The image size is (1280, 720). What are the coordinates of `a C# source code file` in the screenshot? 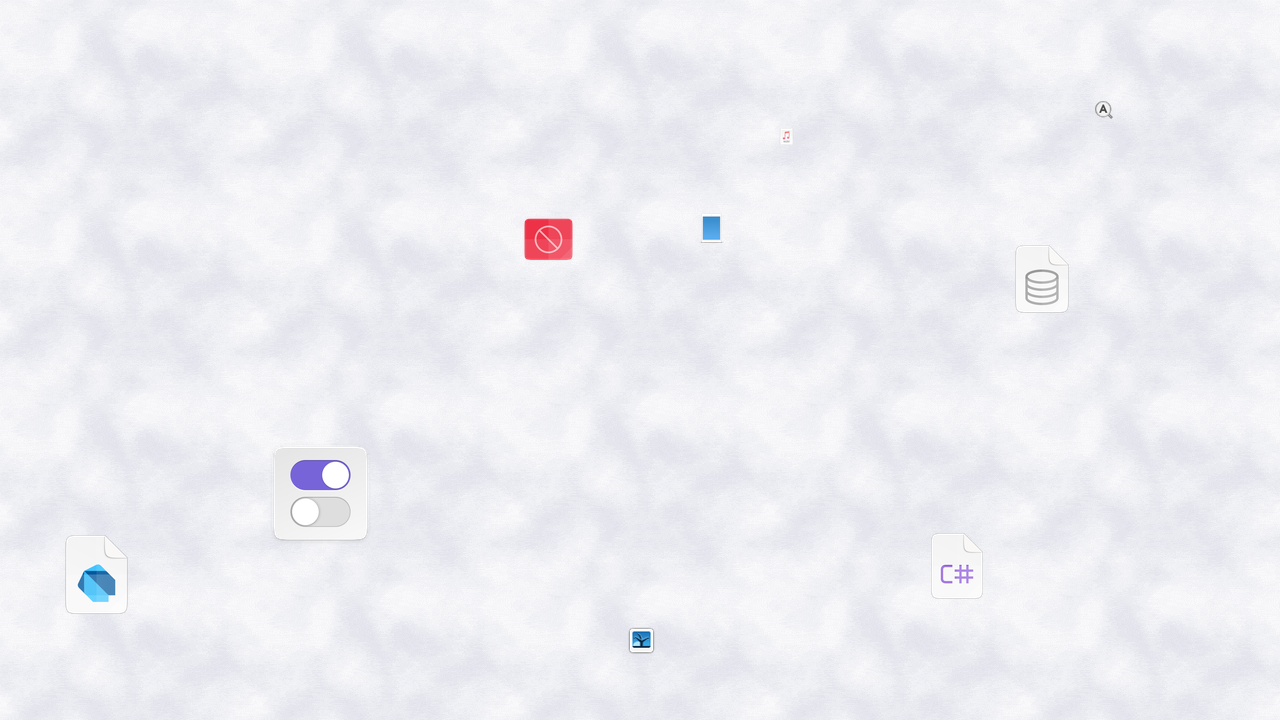 It's located at (957, 566).